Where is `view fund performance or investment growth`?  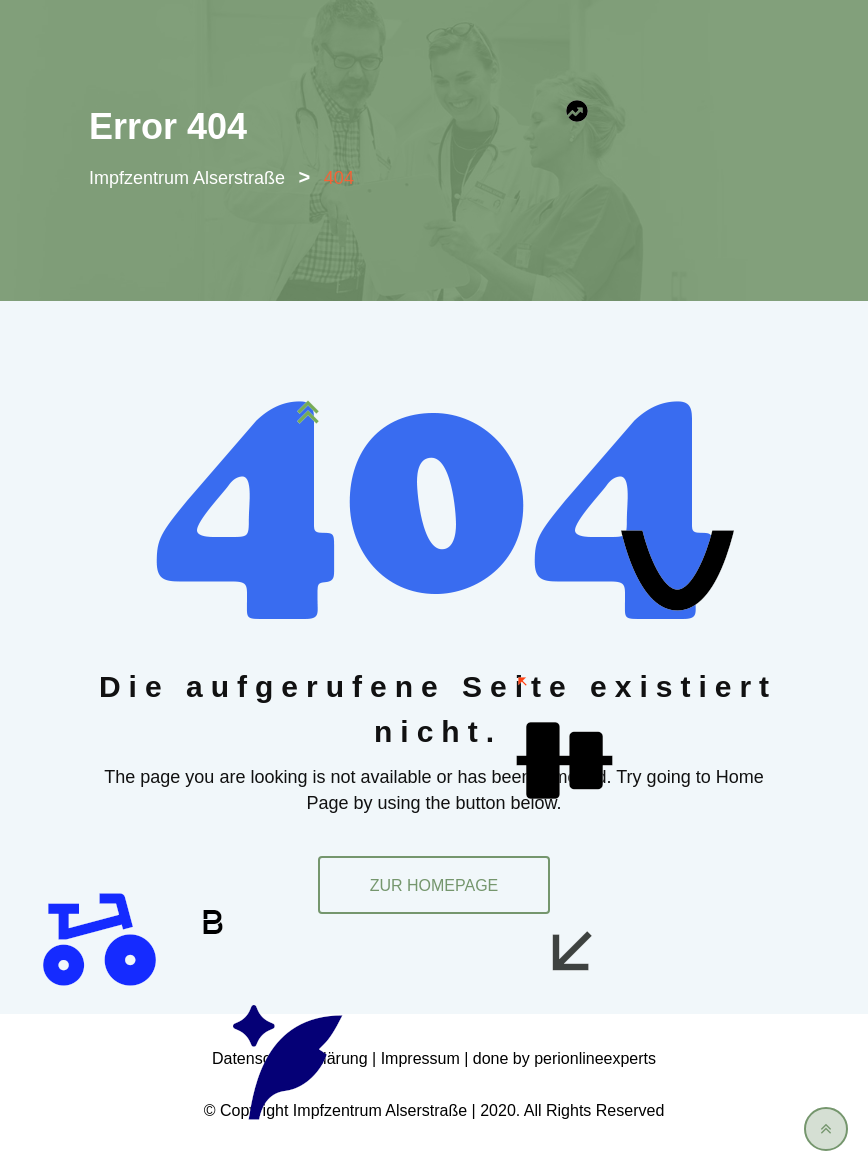
view fund performance or investment growth is located at coordinates (577, 111).